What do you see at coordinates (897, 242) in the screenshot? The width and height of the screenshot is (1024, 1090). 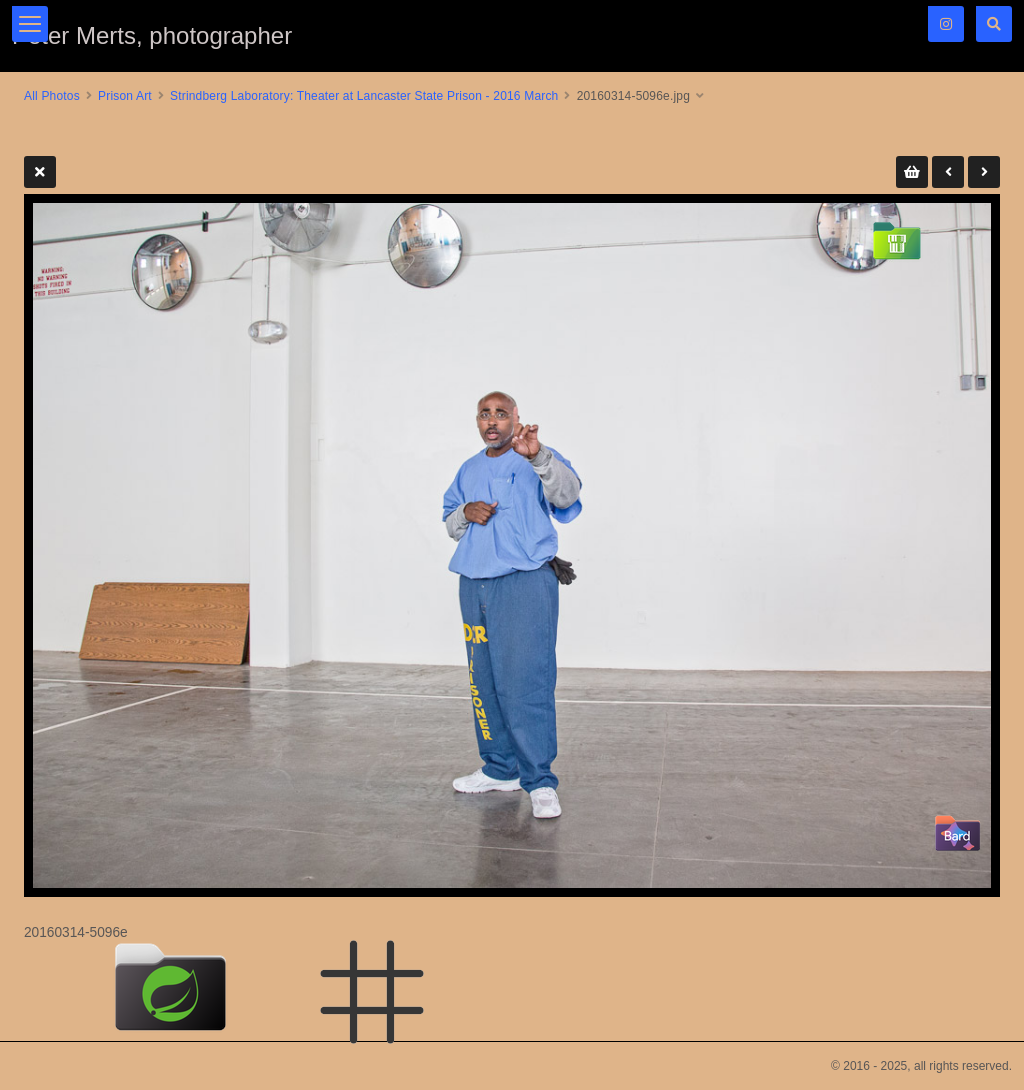 I see `open your GameJolt games folder` at bounding box center [897, 242].